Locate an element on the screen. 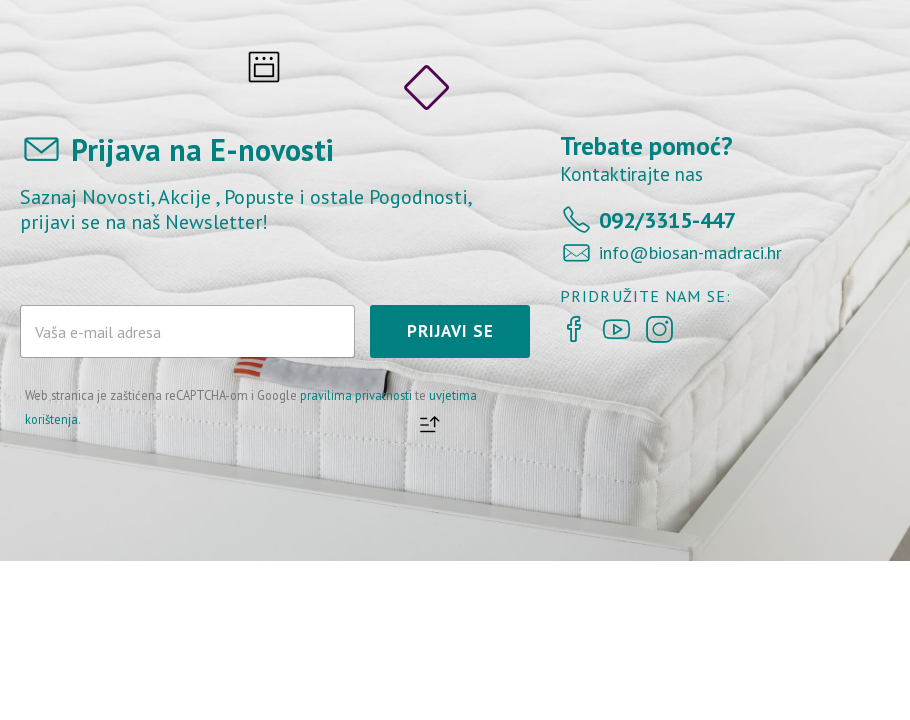 This screenshot has width=910, height=720. indicates premium or pro feature is located at coordinates (426, 87).